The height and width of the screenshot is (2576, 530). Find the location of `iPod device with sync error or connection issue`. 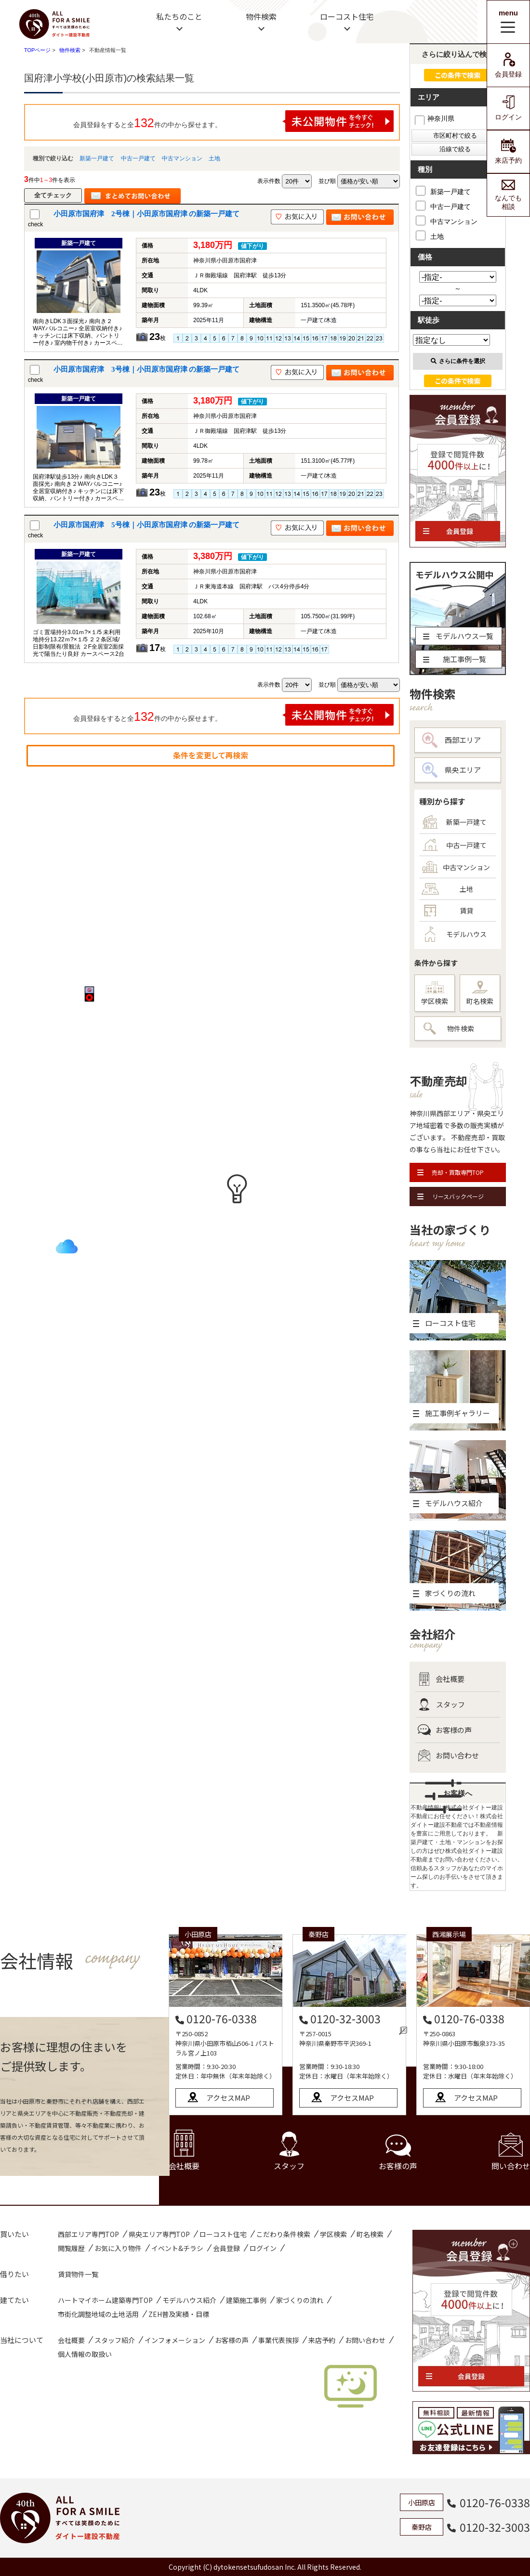

iPod device with sync error or connection issue is located at coordinates (89, 994).